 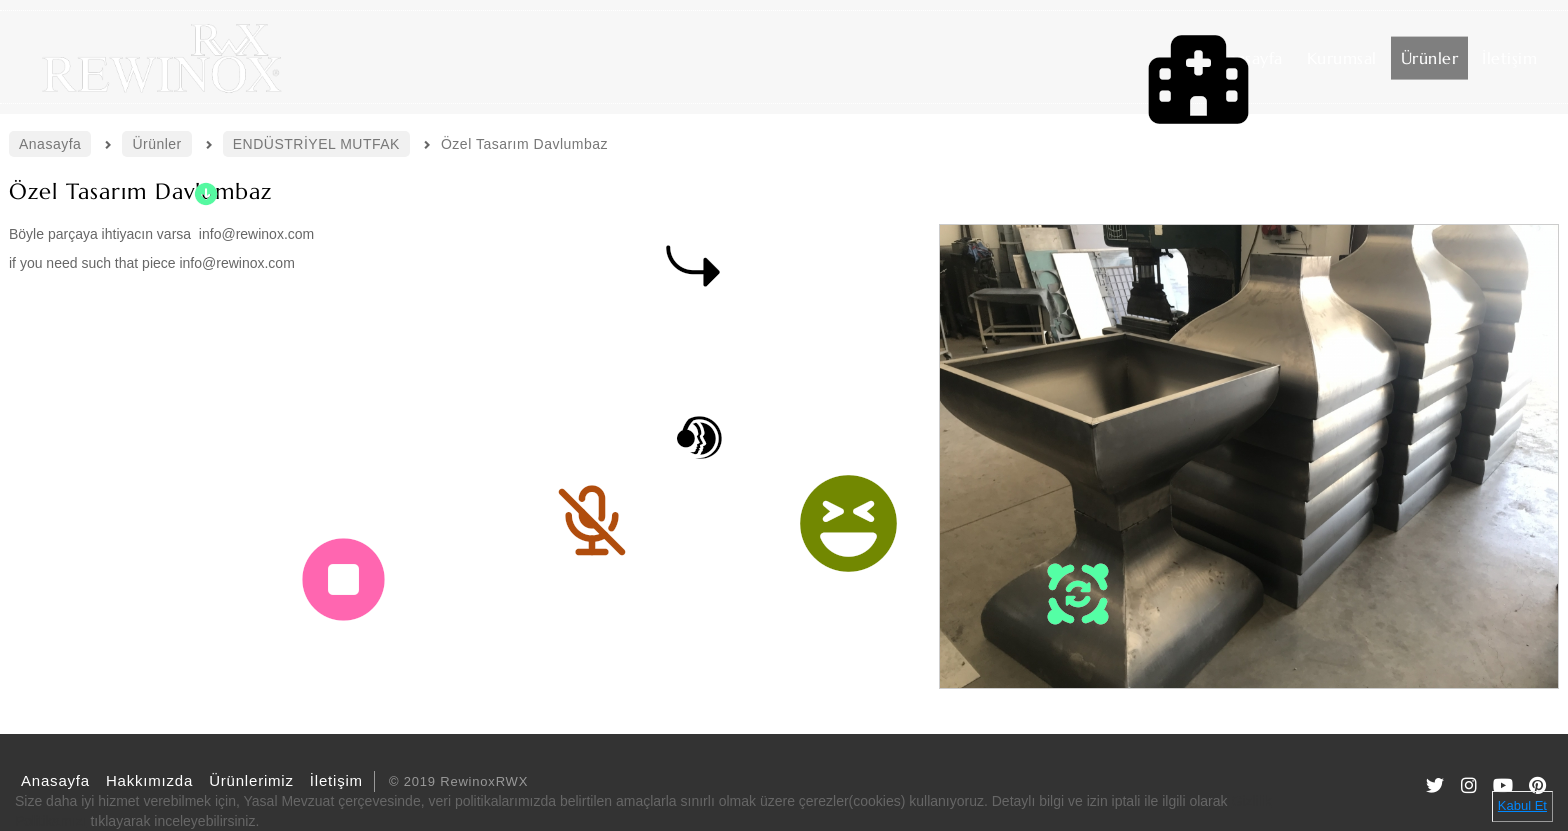 What do you see at coordinates (693, 266) in the screenshot?
I see `reply to a message or comment` at bounding box center [693, 266].